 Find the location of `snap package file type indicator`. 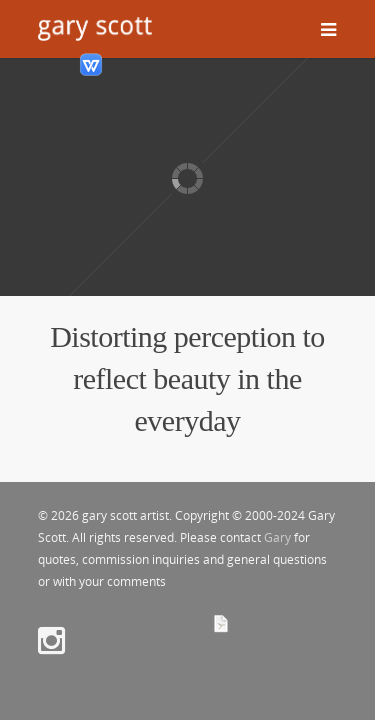

snap package file type indicator is located at coordinates (221, 624).